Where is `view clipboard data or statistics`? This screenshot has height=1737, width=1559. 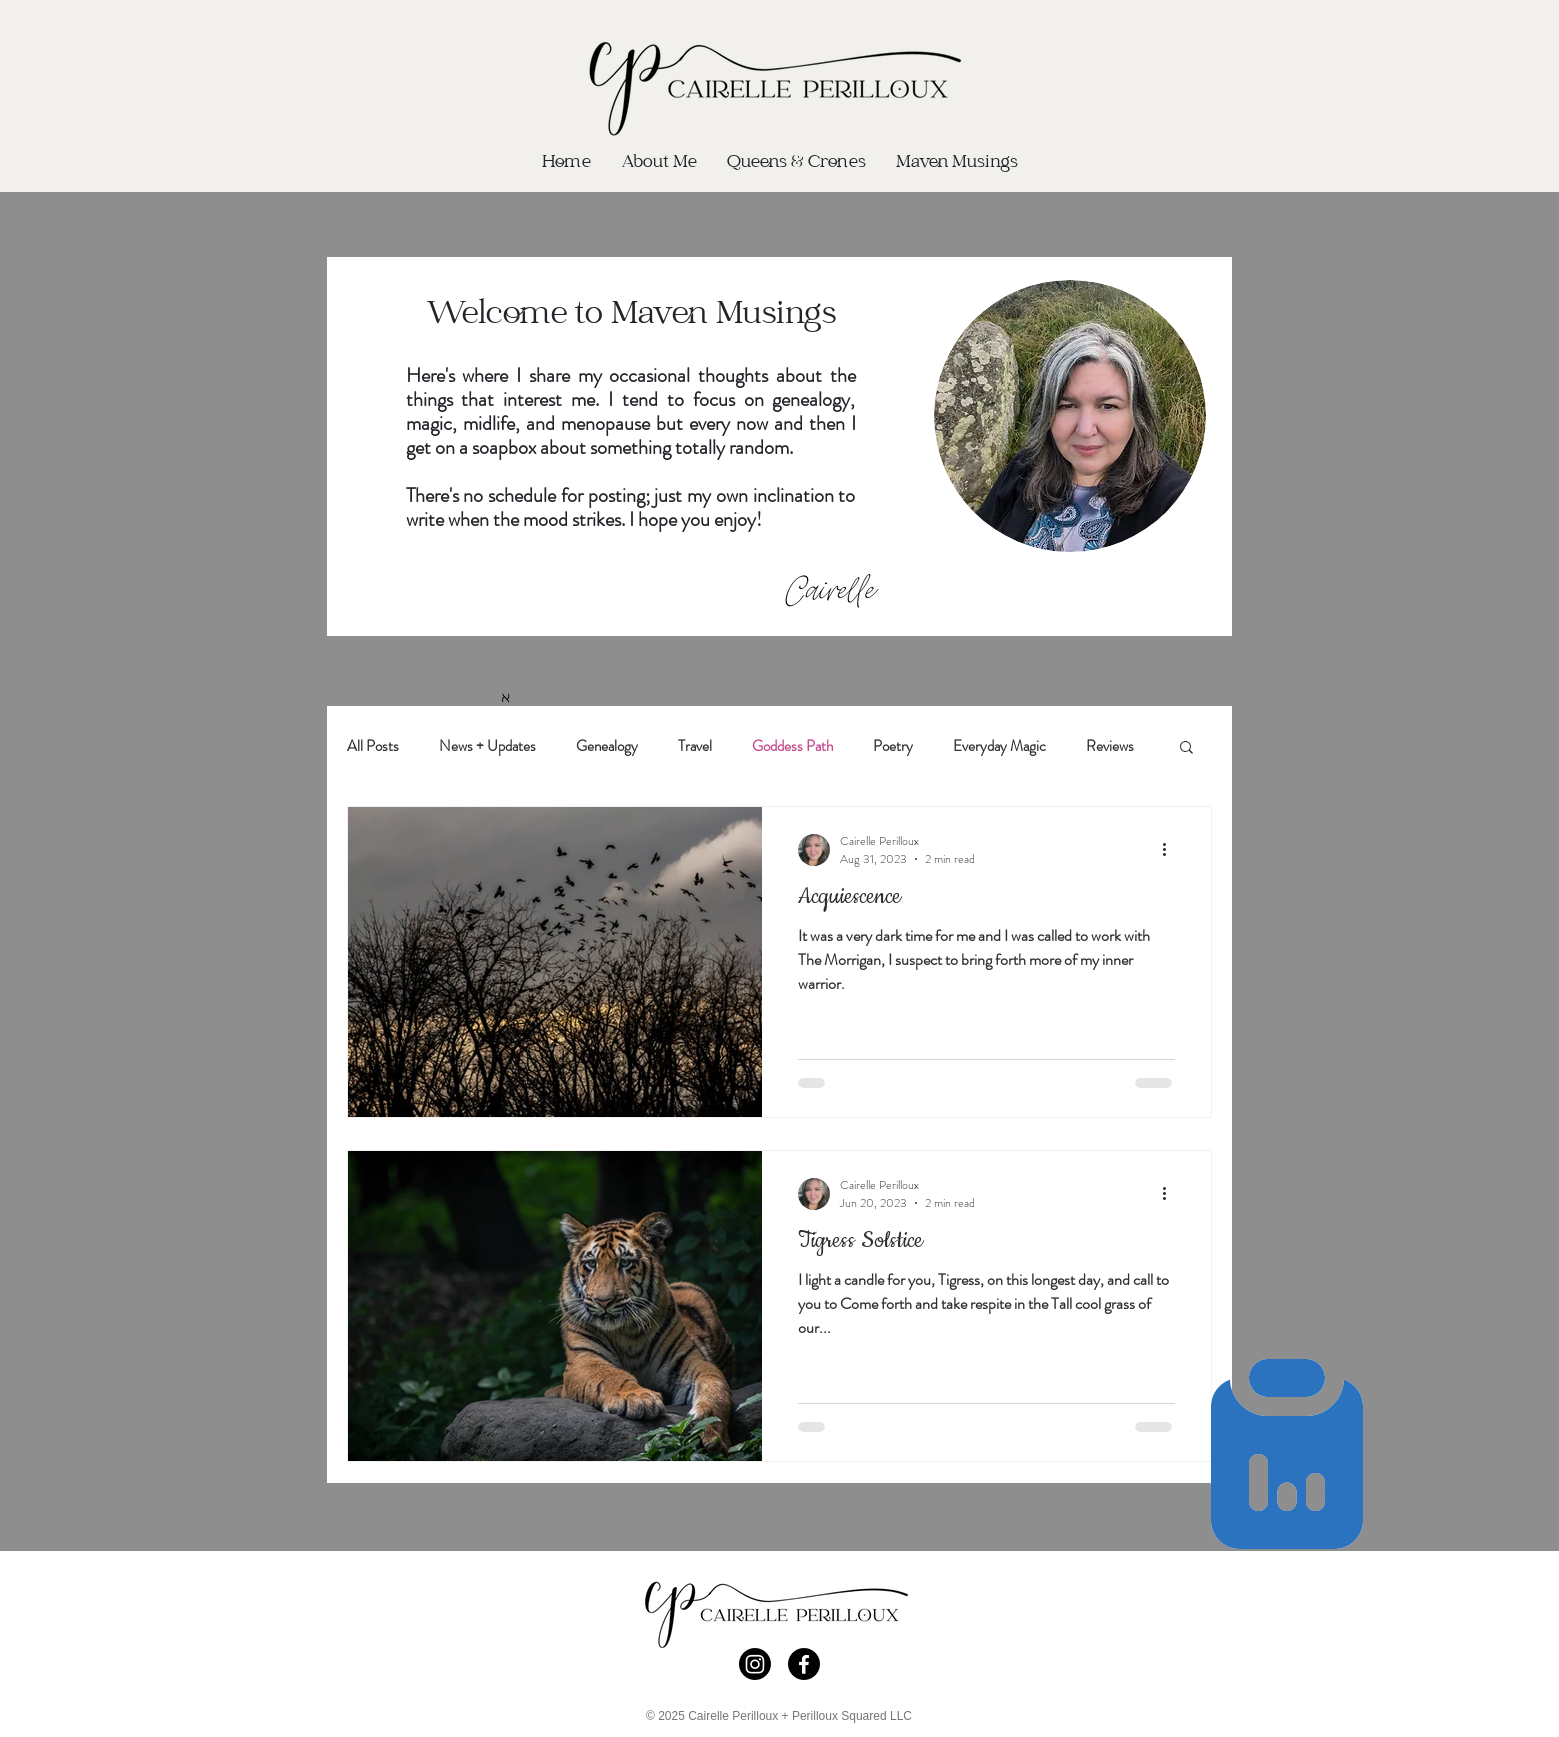
view clipboard data or statistics is located at coordinates (1287, 1454).